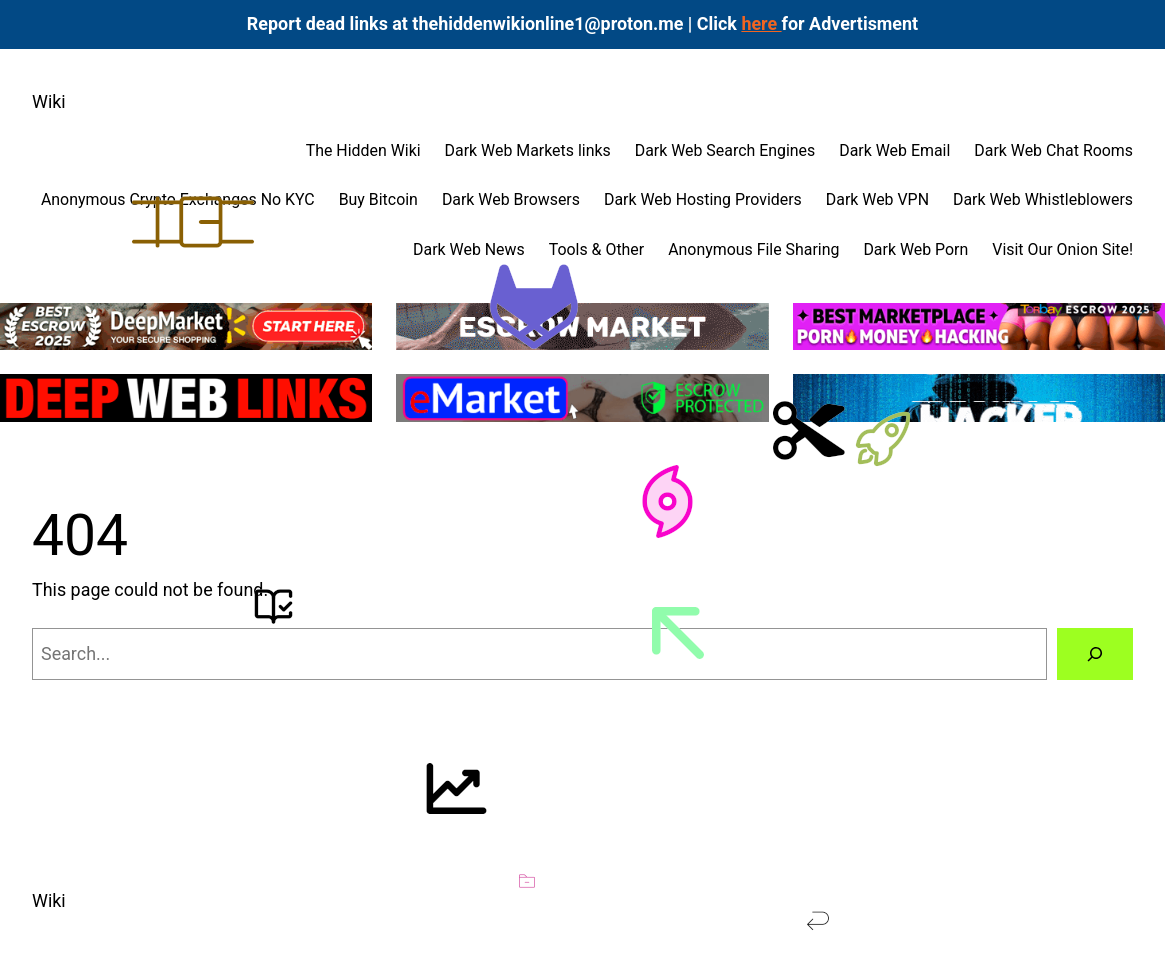 The image size is (1165, 954). Describe the element at coordinates (534, 305) in the screenshot. I see `open GitLab repository` at that location.